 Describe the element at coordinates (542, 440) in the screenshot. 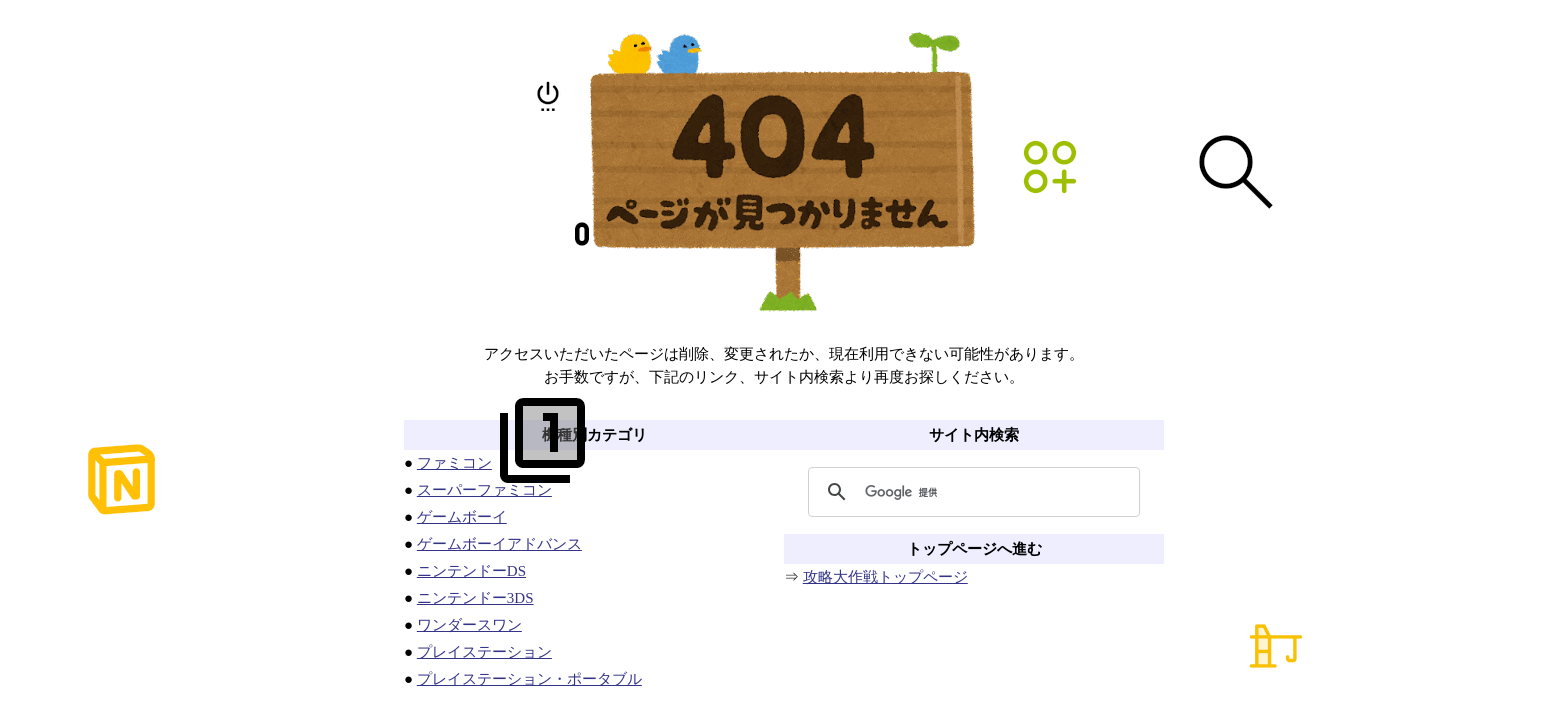

I see `indicates first item in a numbered sequence` at that location.